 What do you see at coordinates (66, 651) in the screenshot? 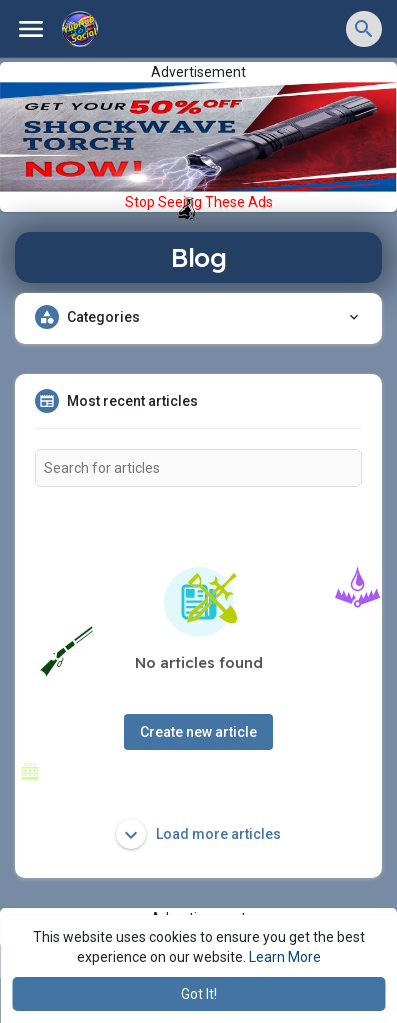
I see `select rifle weapon in game inventory` at bounding box center [66, 651].